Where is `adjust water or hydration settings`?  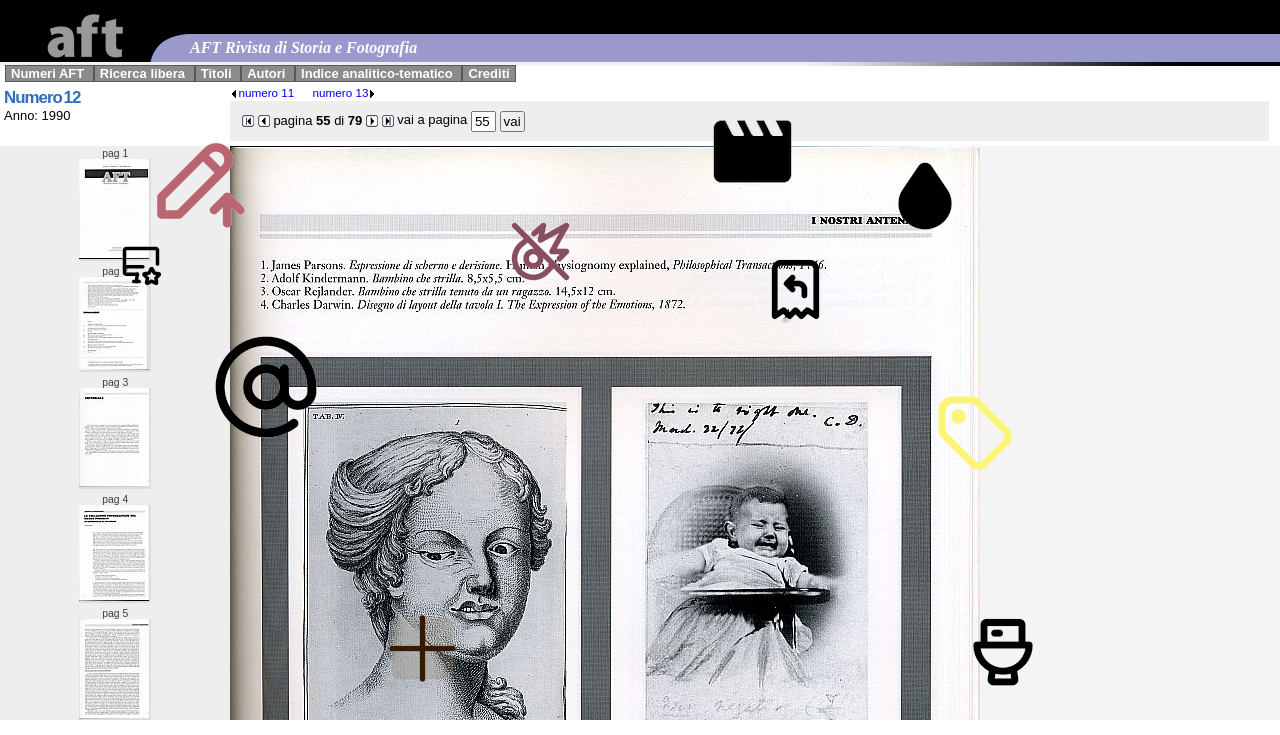 adjust water or hydration settings is located at coordinates (925, 196).